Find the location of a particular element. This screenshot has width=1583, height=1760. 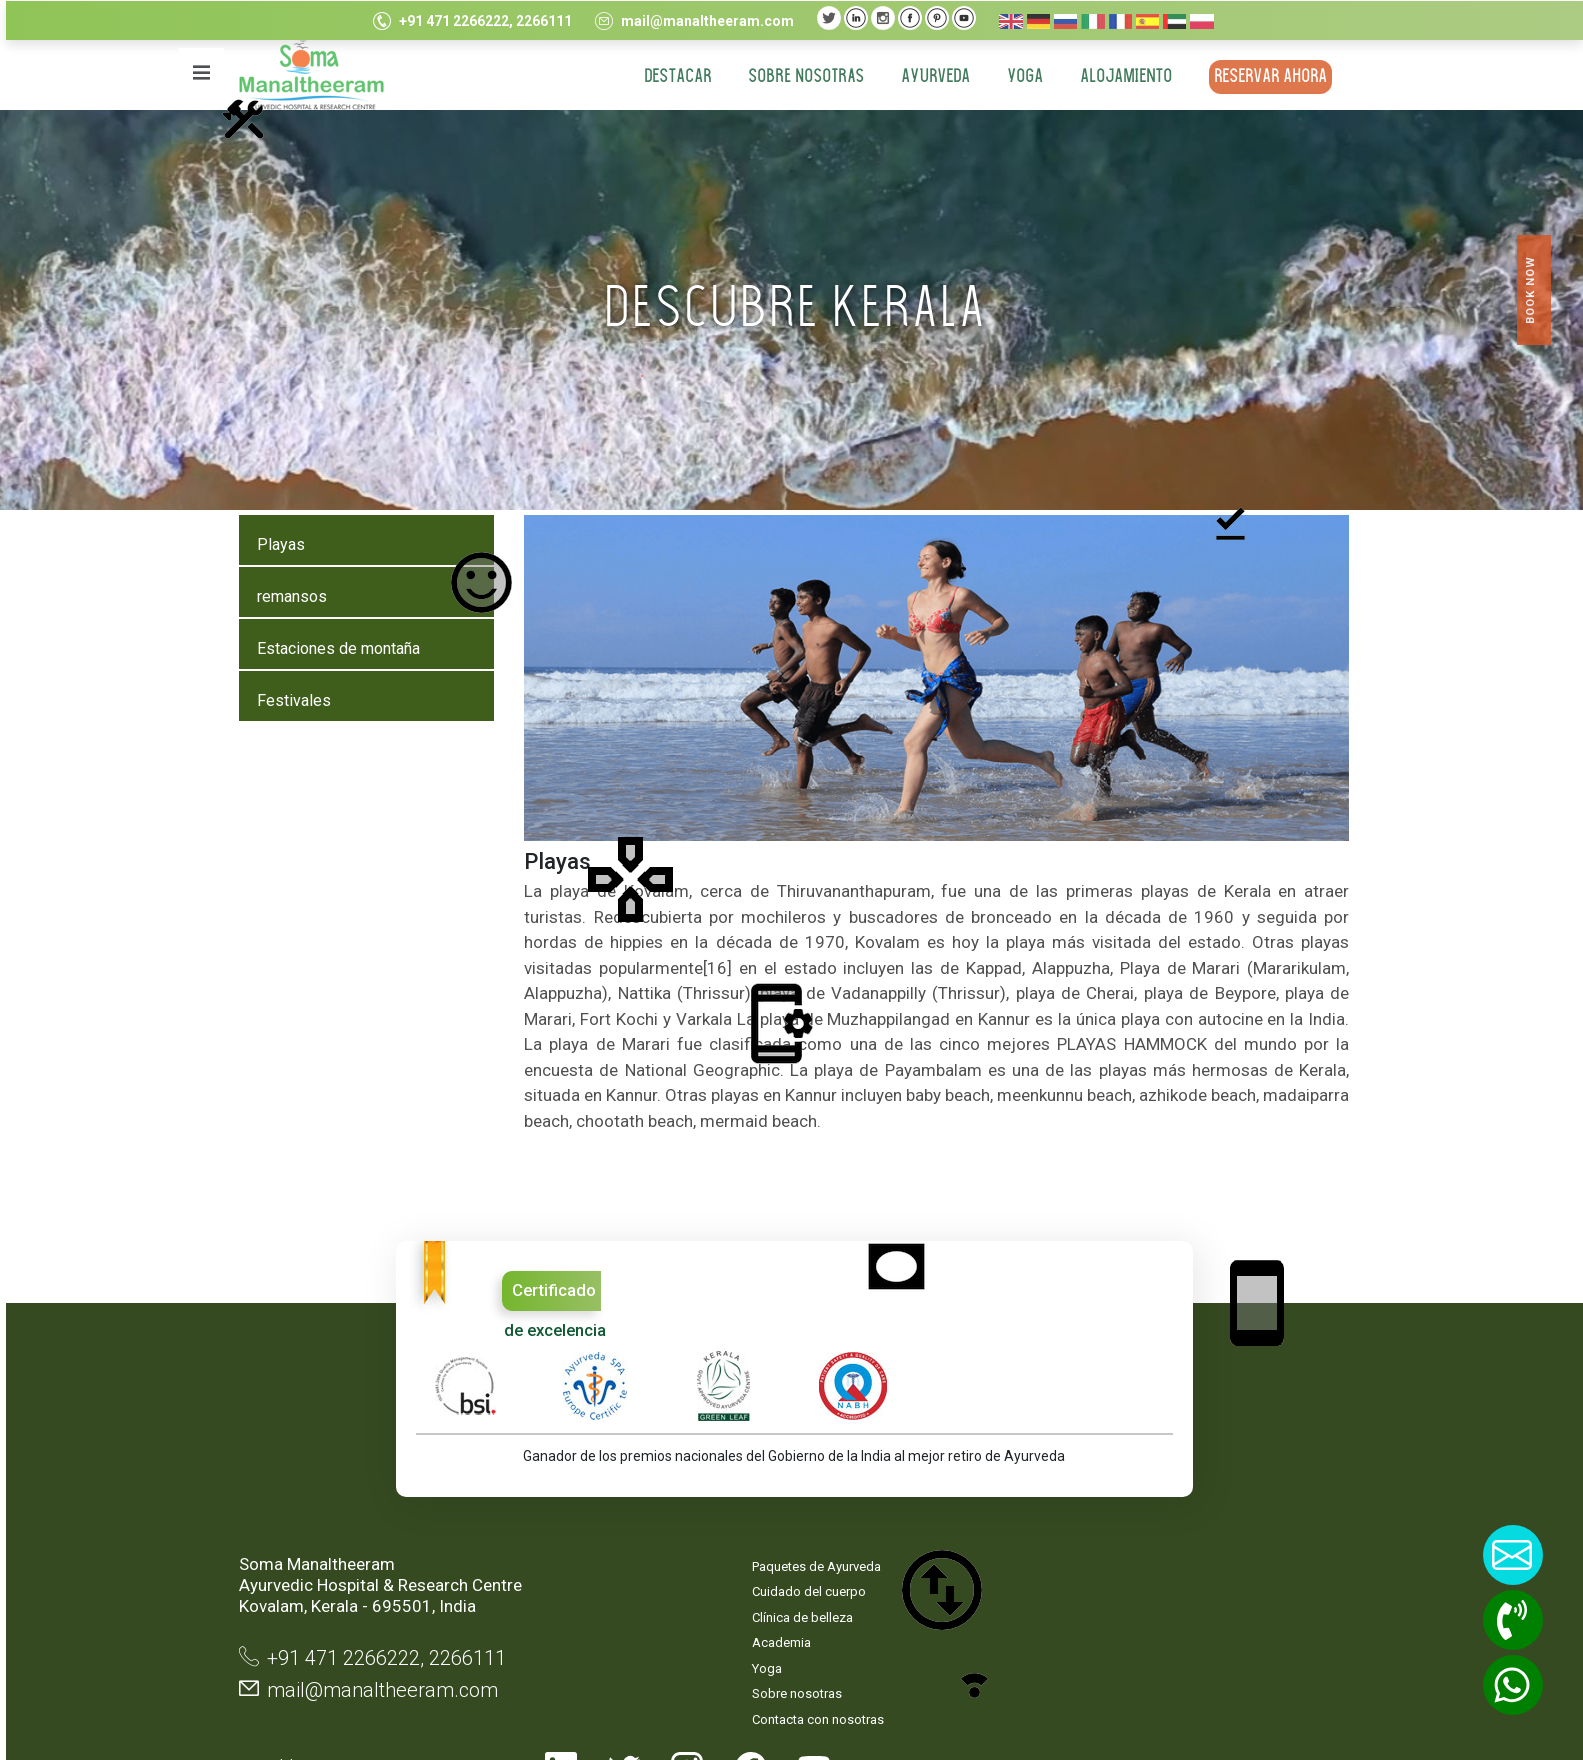

calibrate compass or direction sensor is located at coordinates (974, 1685).